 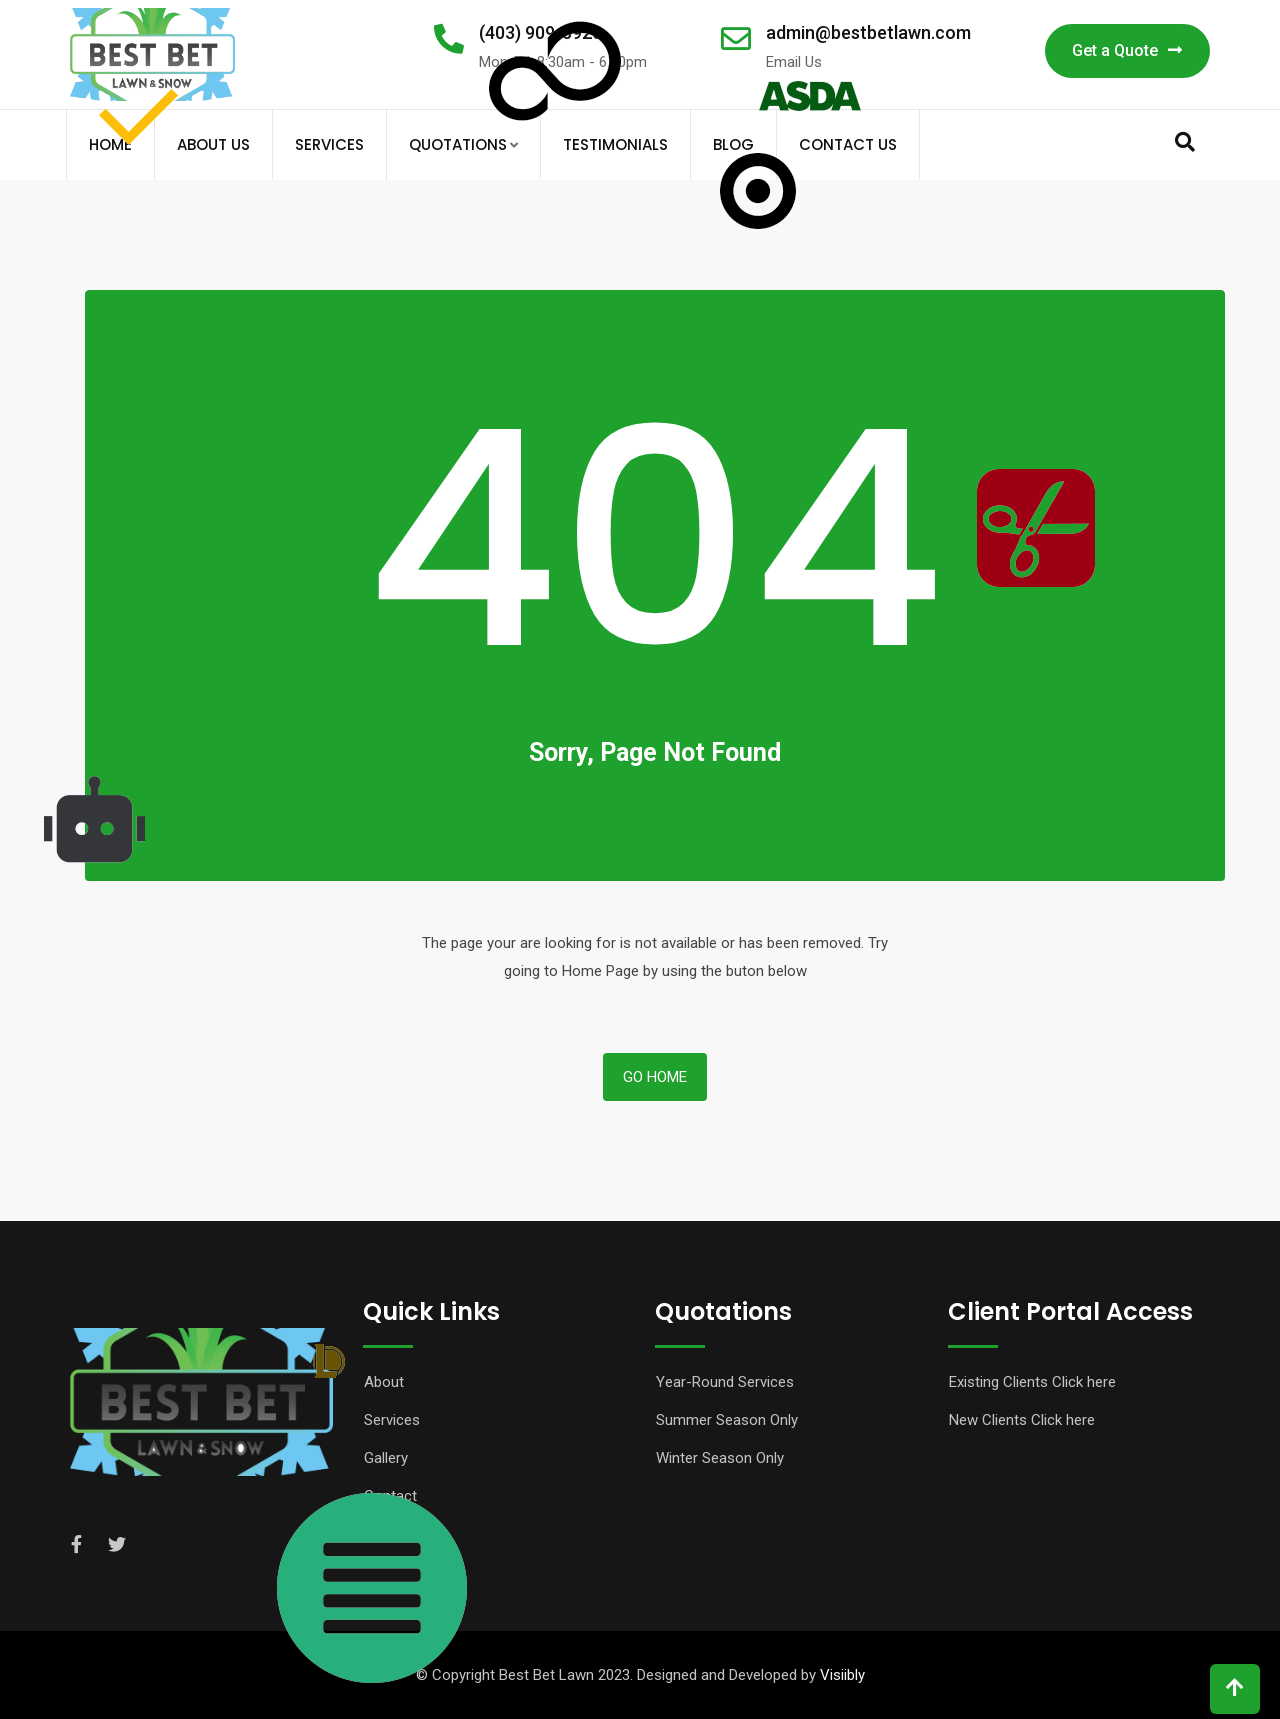 I want to click on knip app logo, so click(x=1036, y=528).